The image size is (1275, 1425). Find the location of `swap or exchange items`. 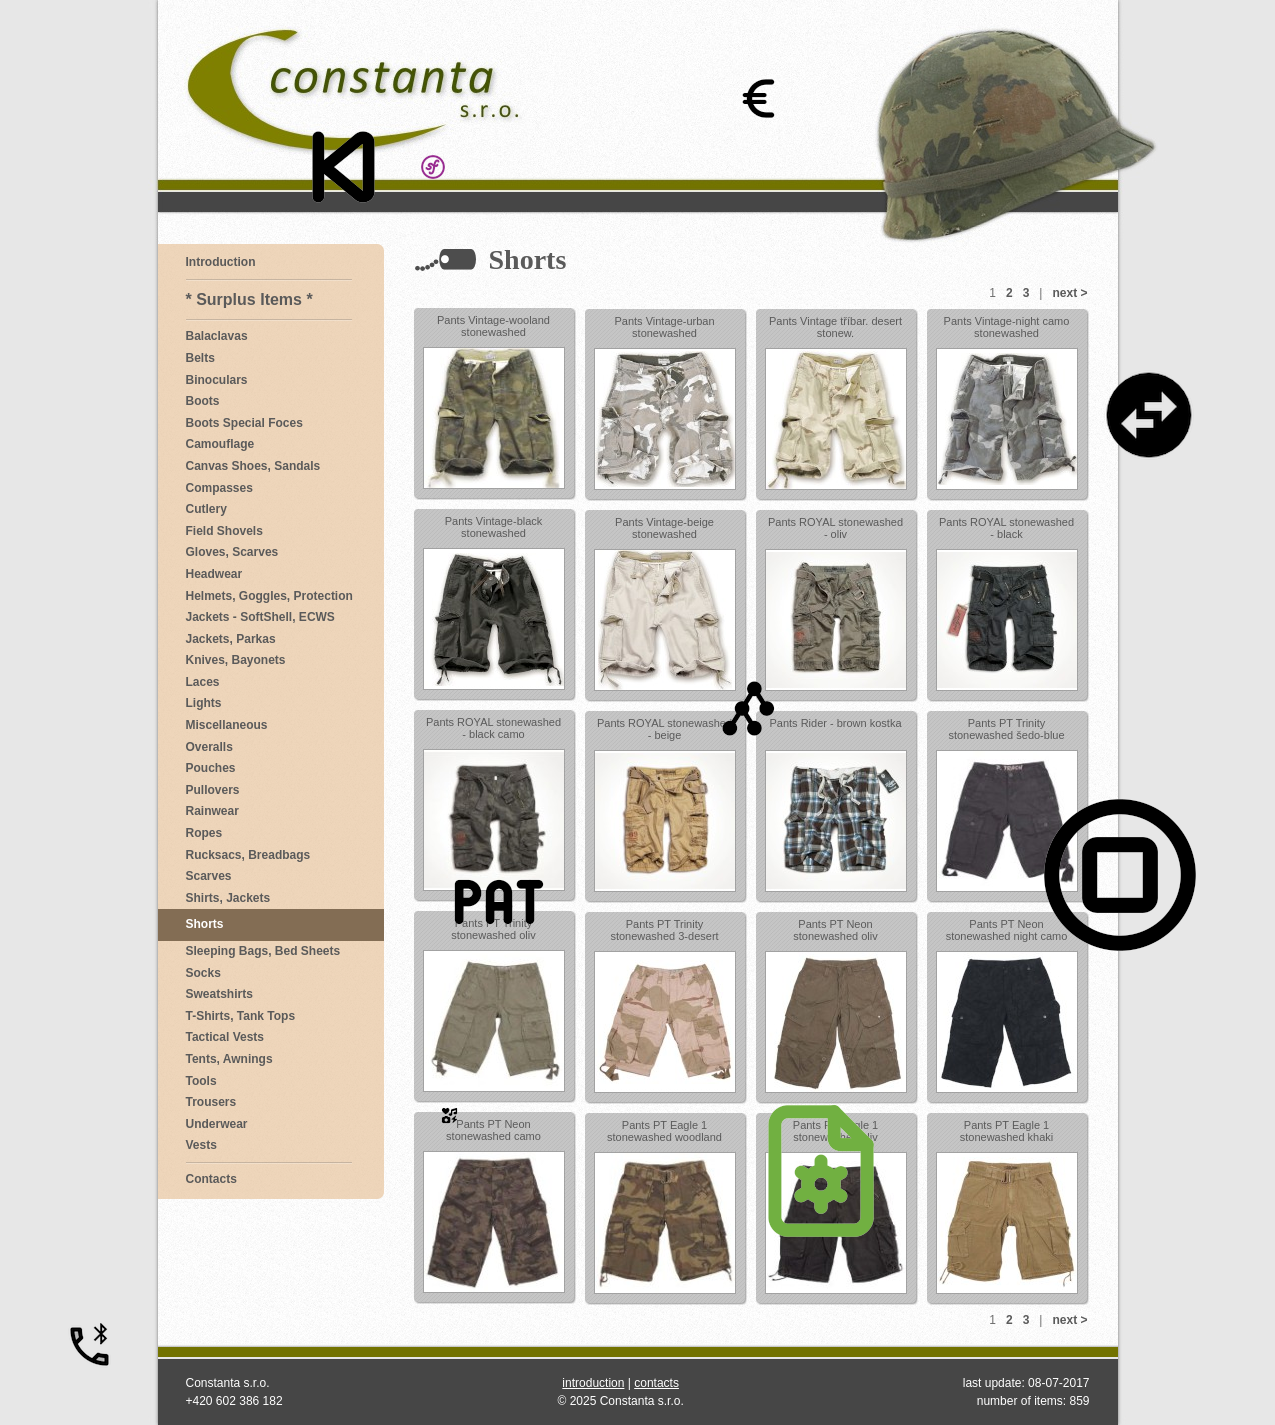

swap or exchange items is located at coordinates (1149, 415).